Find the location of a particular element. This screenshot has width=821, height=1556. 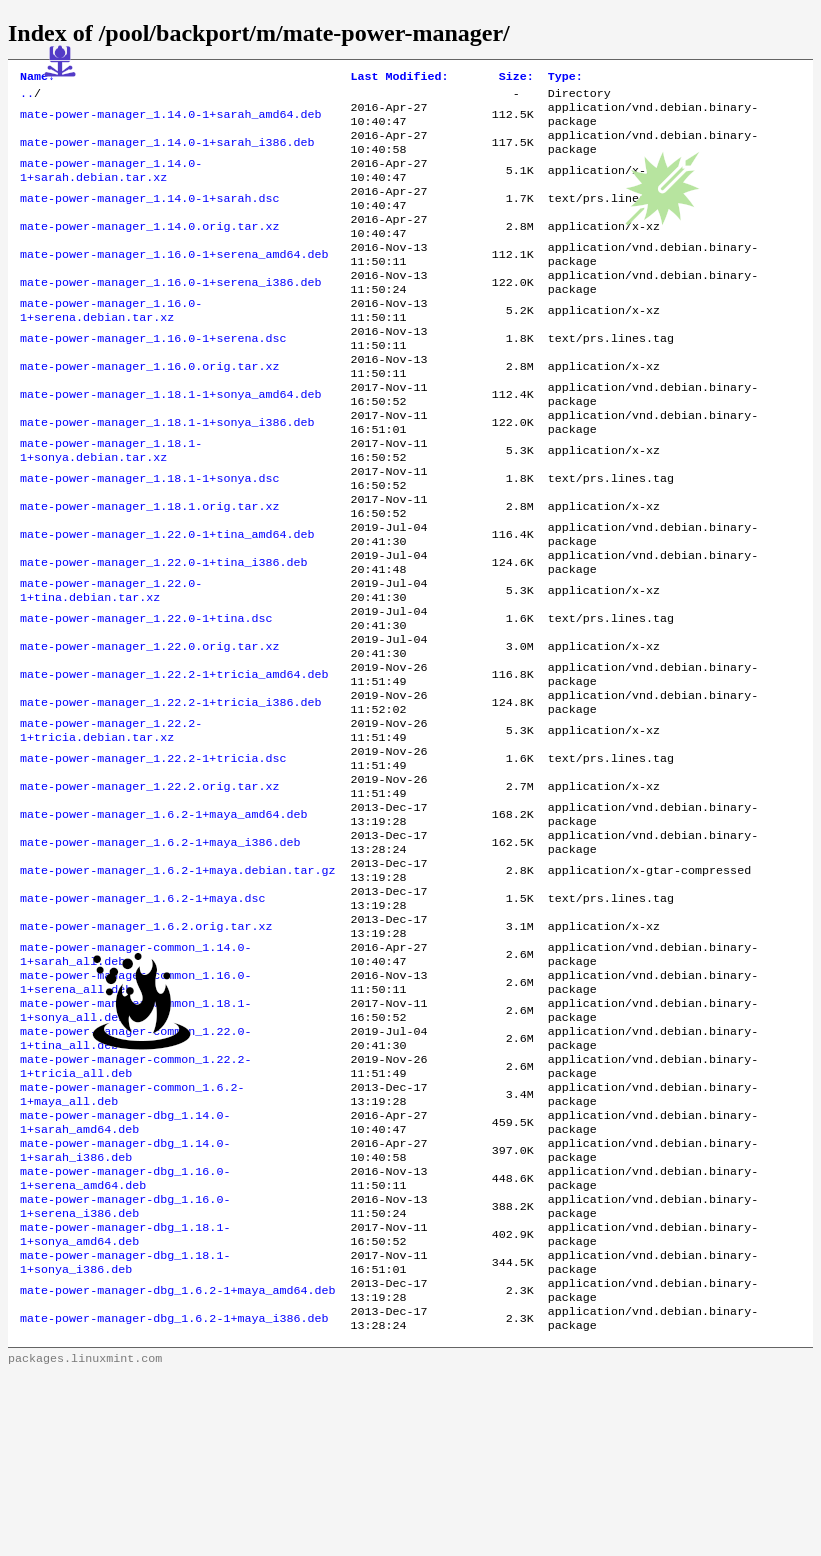

sun-based weapon or solar attack ability is located at coordinates (662, 188).